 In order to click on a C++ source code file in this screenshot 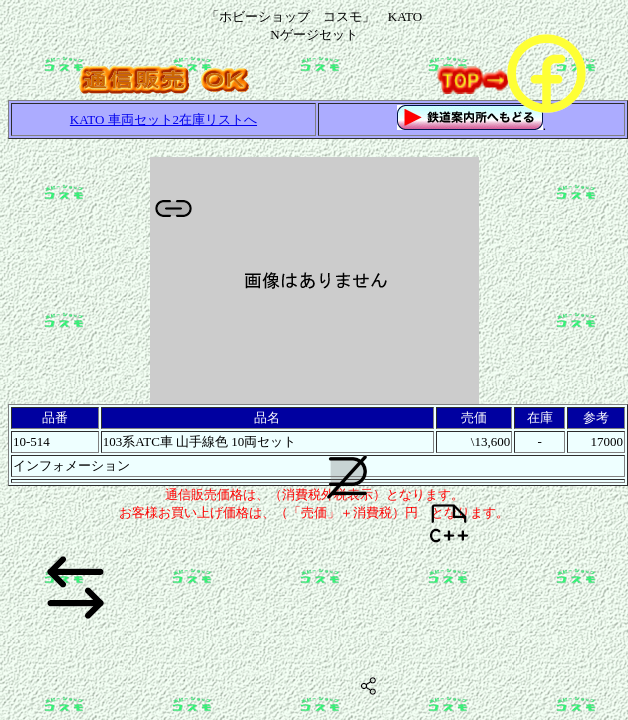, I will do `click(449, 525)`.